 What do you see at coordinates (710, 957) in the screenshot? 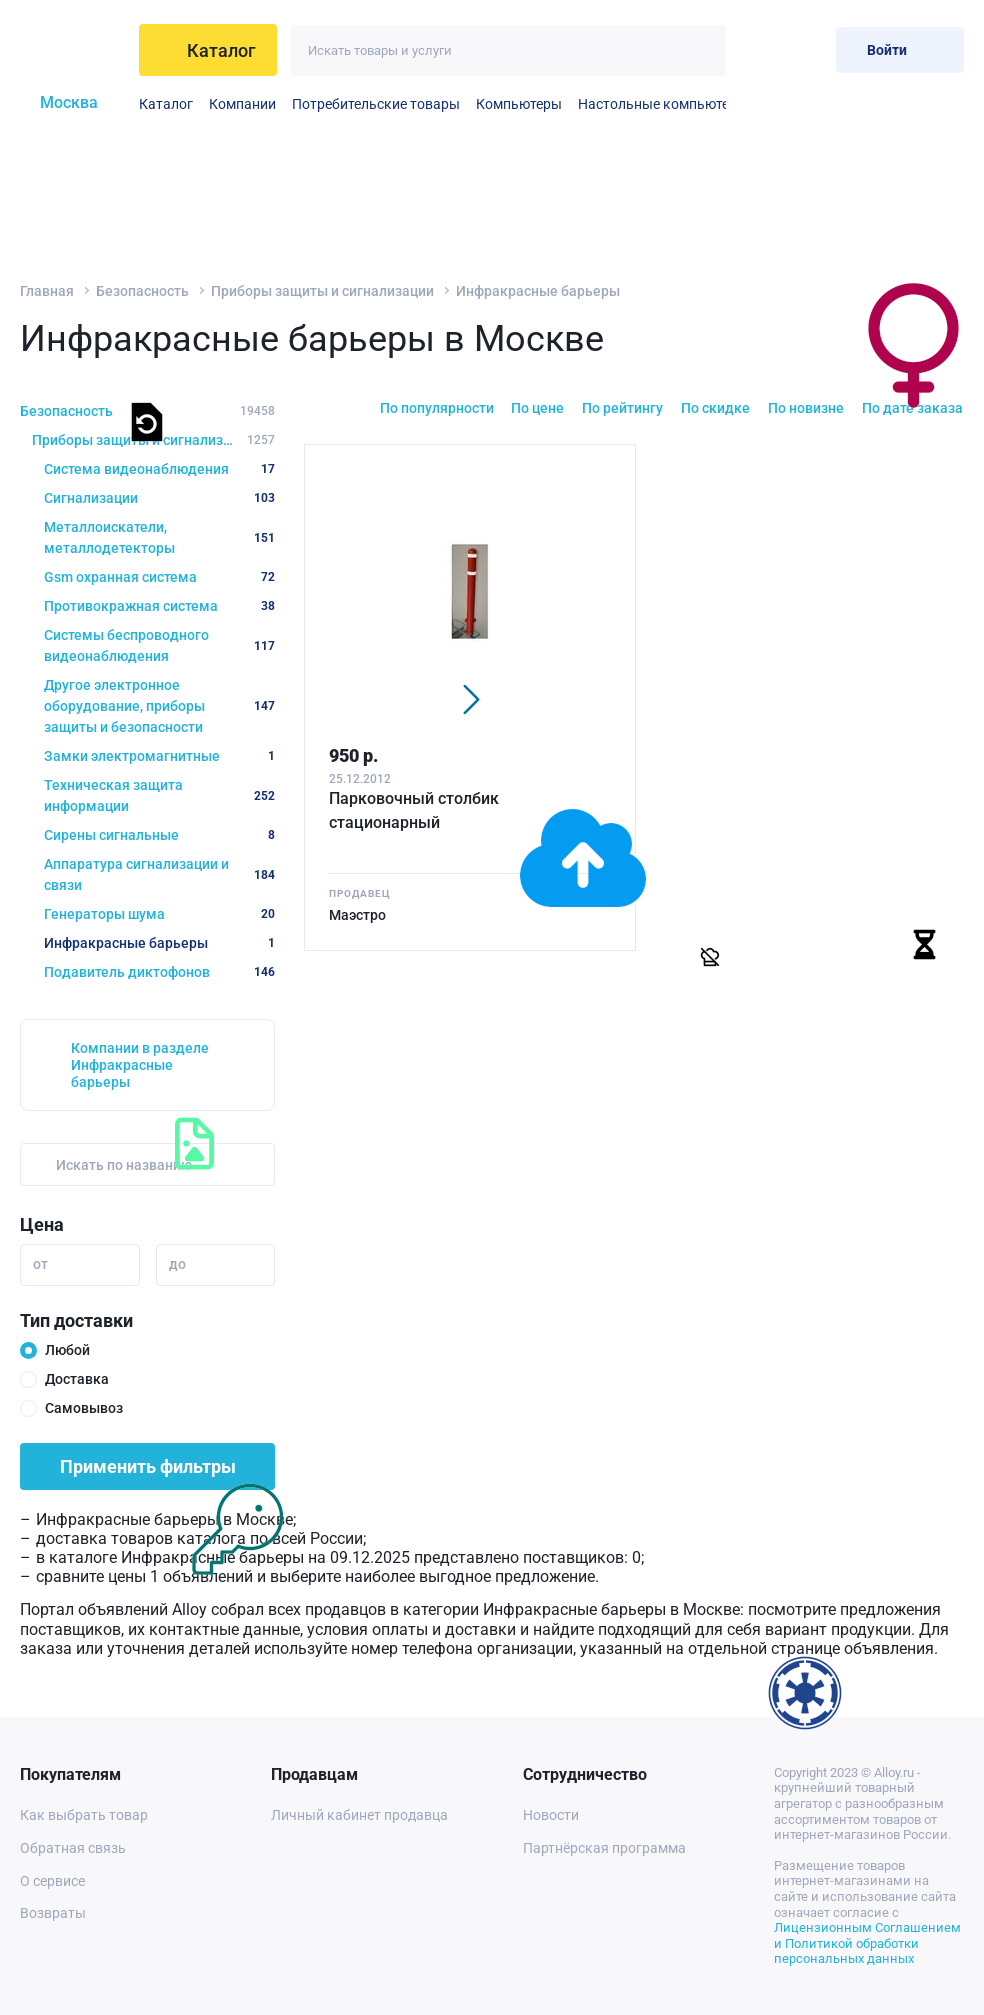
I see `disable cooking or recipe mode` at bounding box center [710, 957].